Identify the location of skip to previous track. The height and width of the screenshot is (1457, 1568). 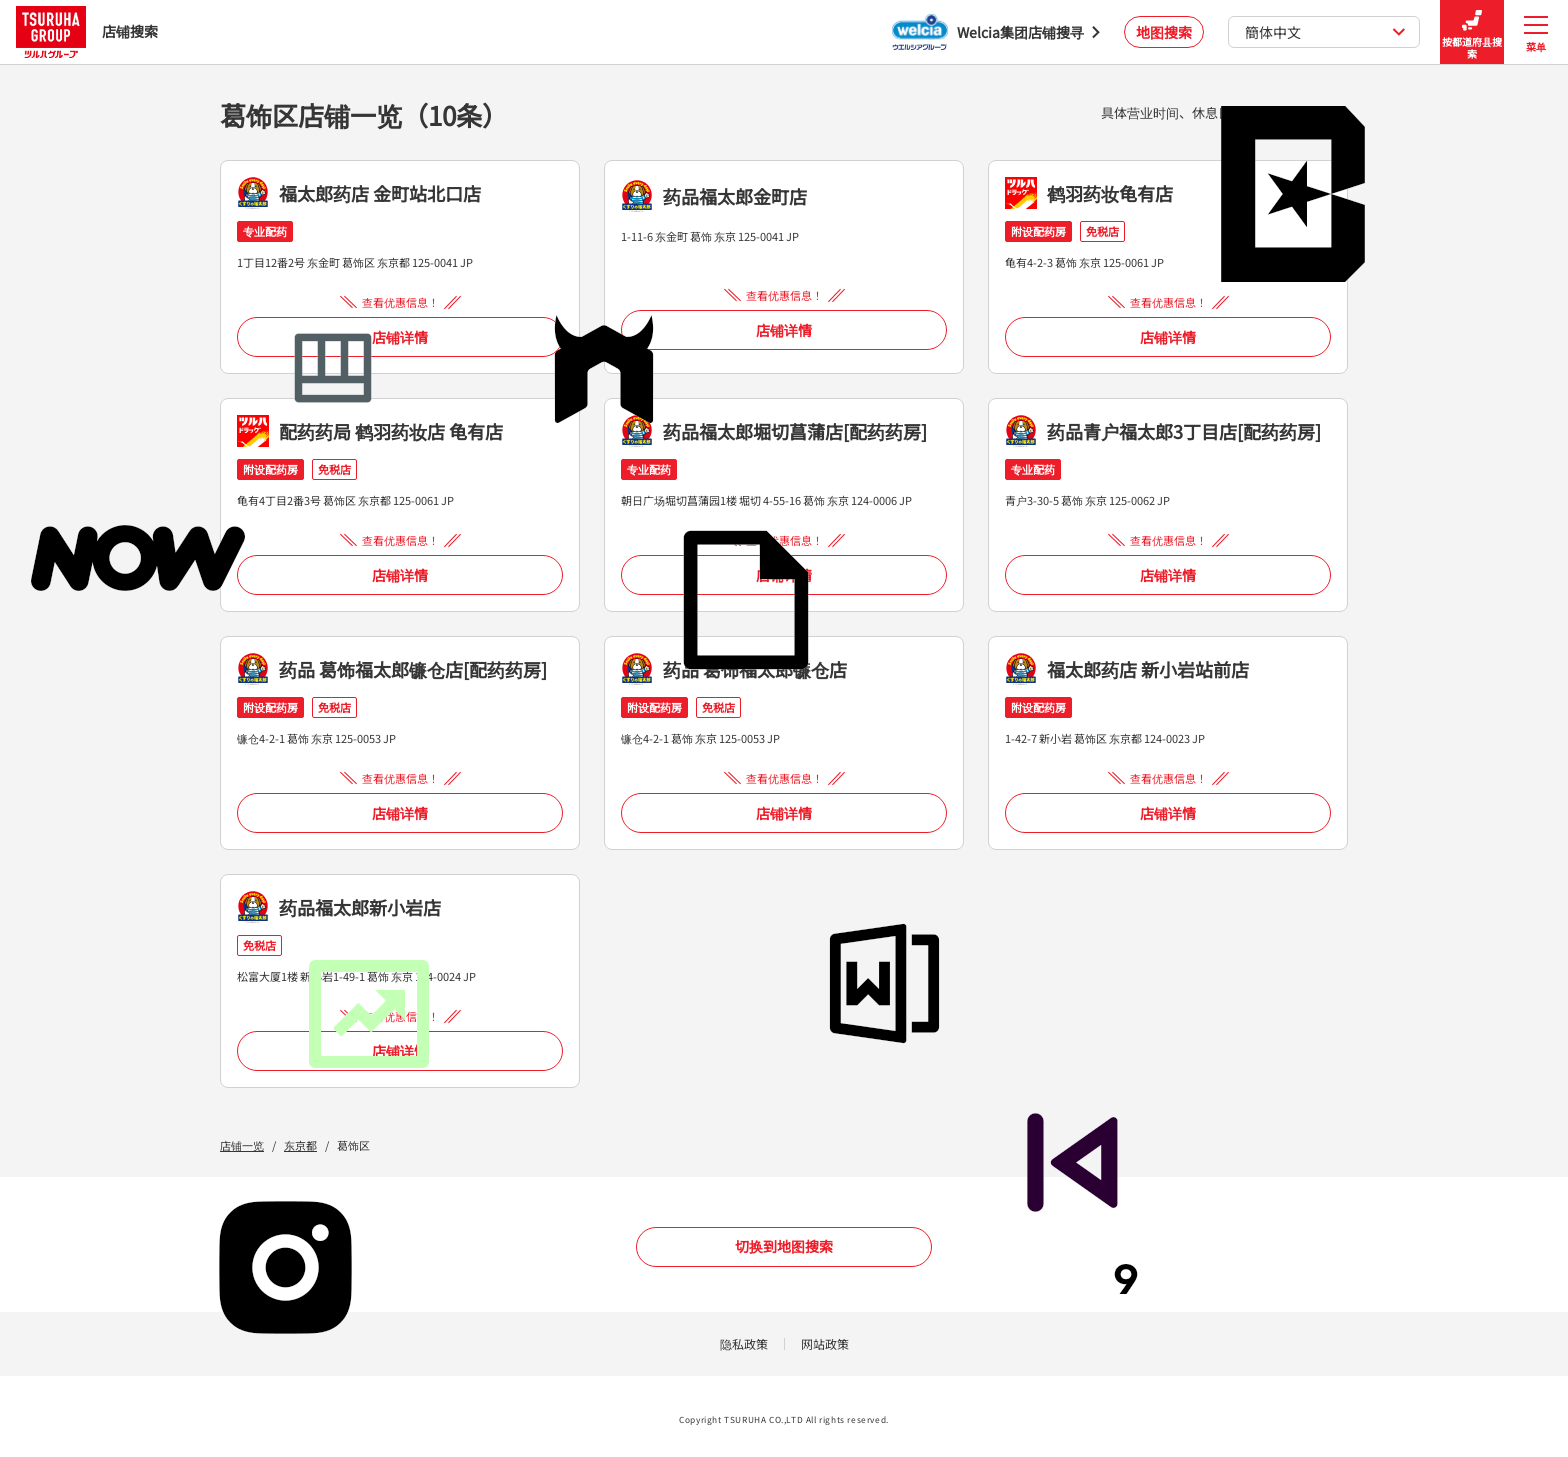
(1076, 1162).